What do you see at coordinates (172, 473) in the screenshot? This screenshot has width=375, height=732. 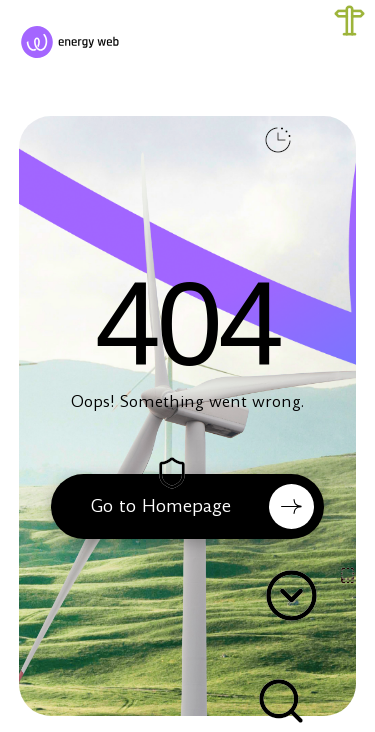 I see `access security settings` at bounding box center [172, 473].